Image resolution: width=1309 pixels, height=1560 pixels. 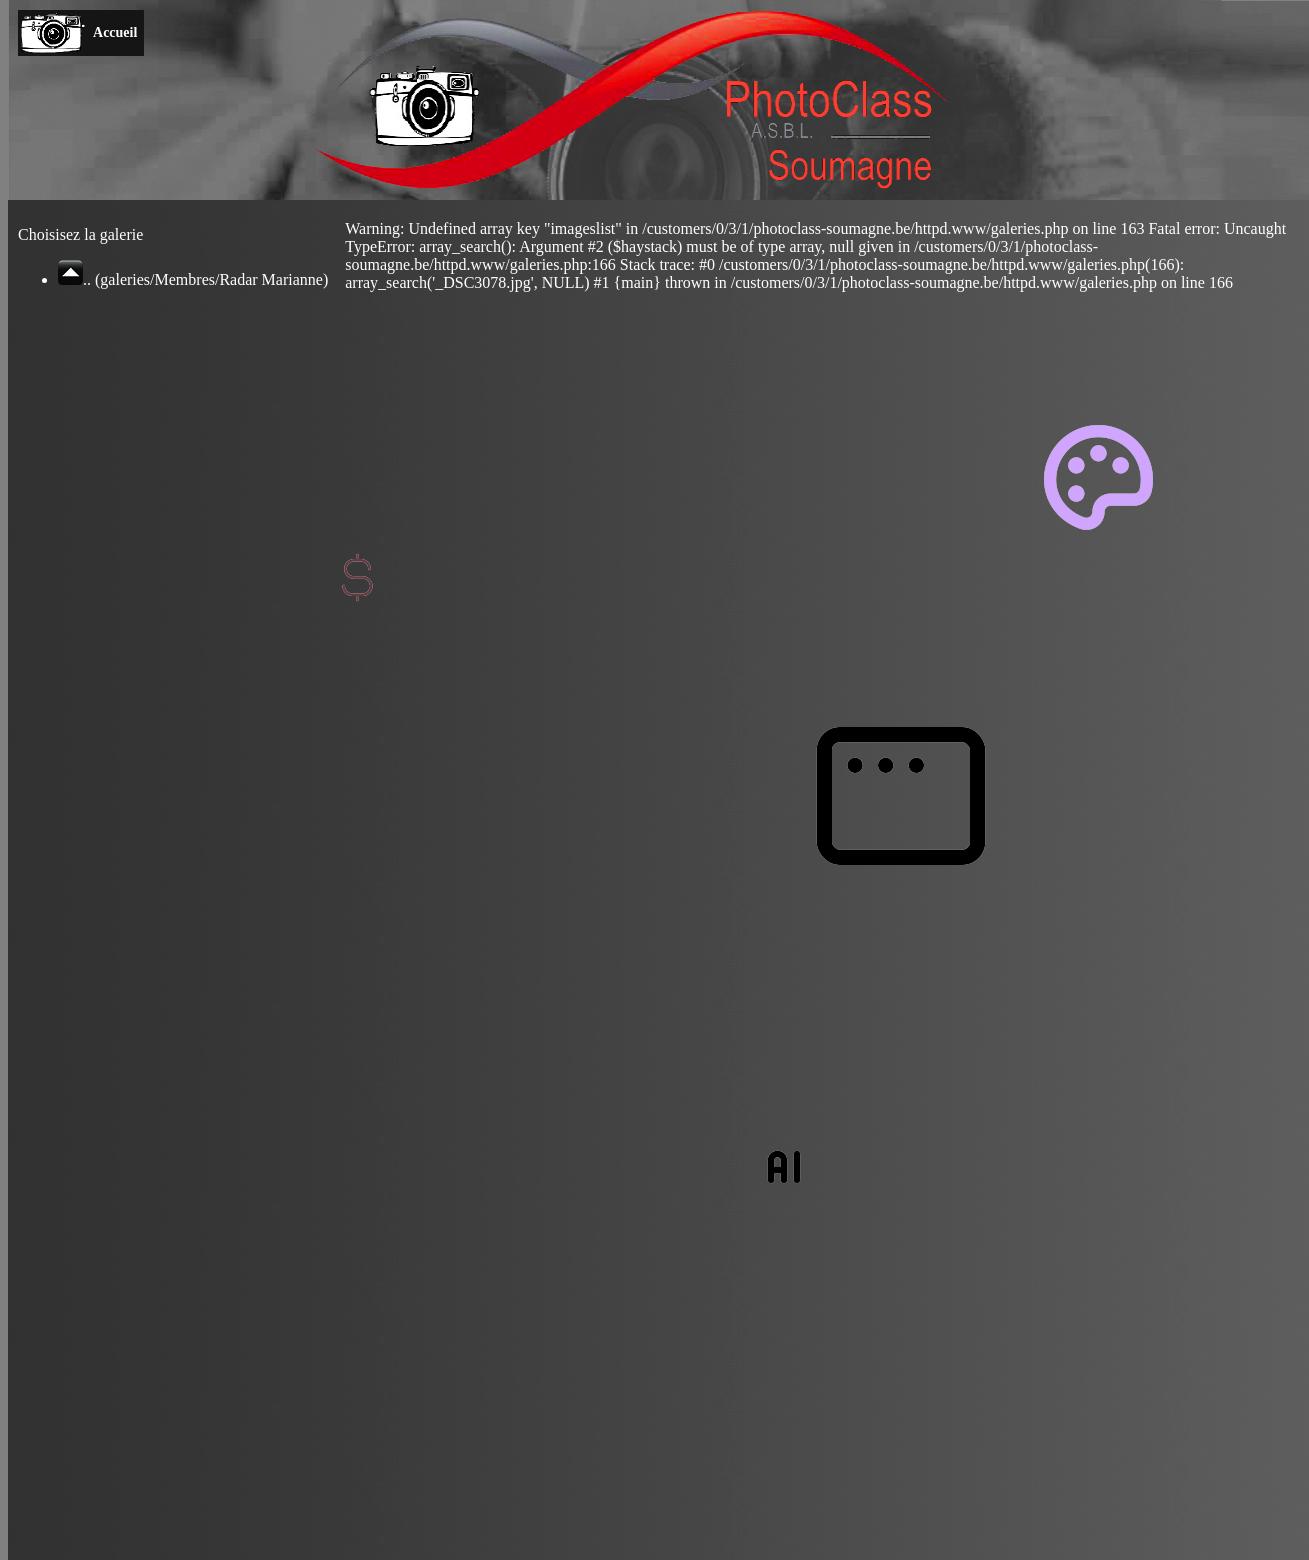 I want to click on open a new application window, so click(x=901, y=796).